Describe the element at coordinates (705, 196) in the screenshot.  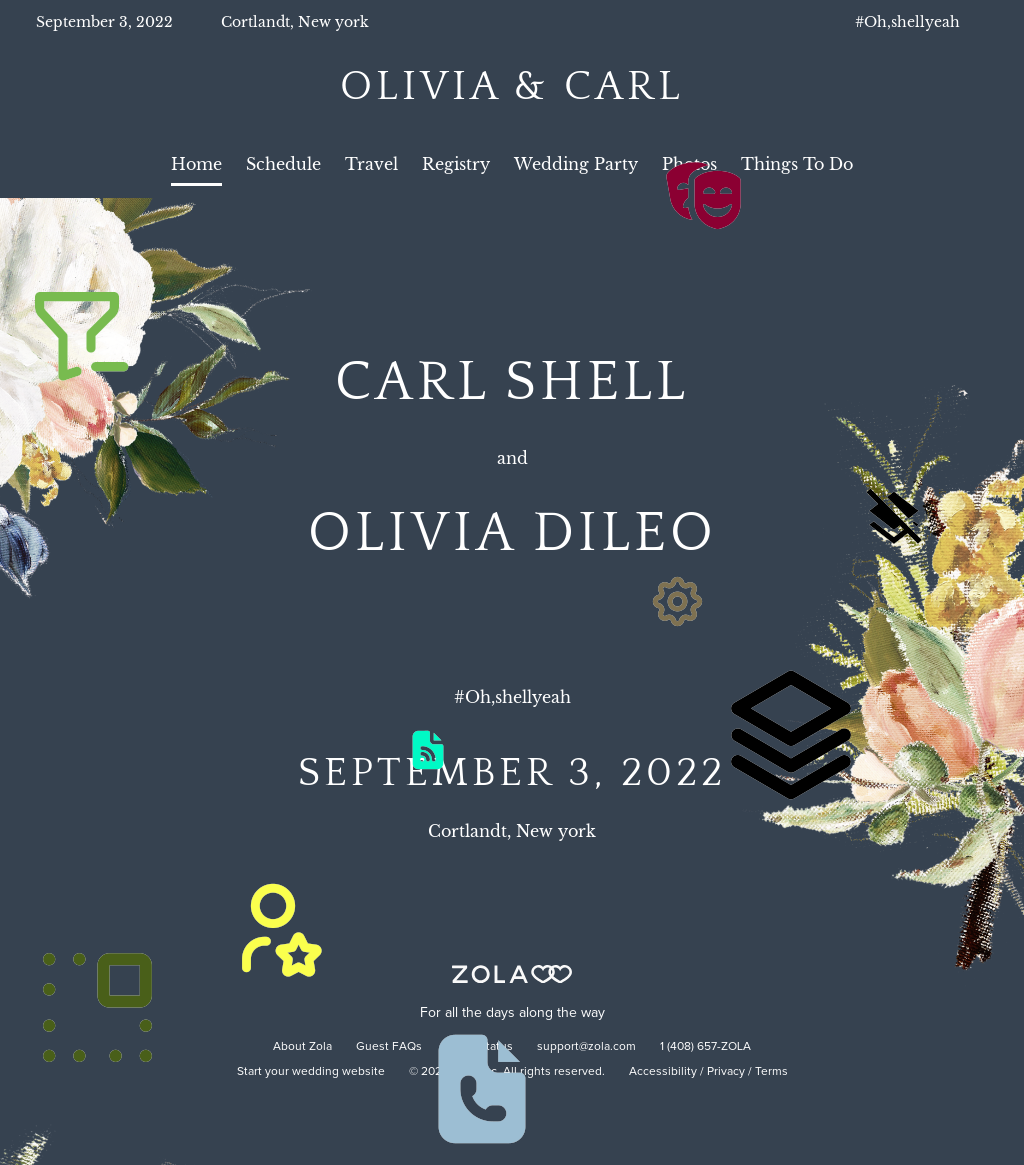
I see `access theater or entertainment category` at that location.